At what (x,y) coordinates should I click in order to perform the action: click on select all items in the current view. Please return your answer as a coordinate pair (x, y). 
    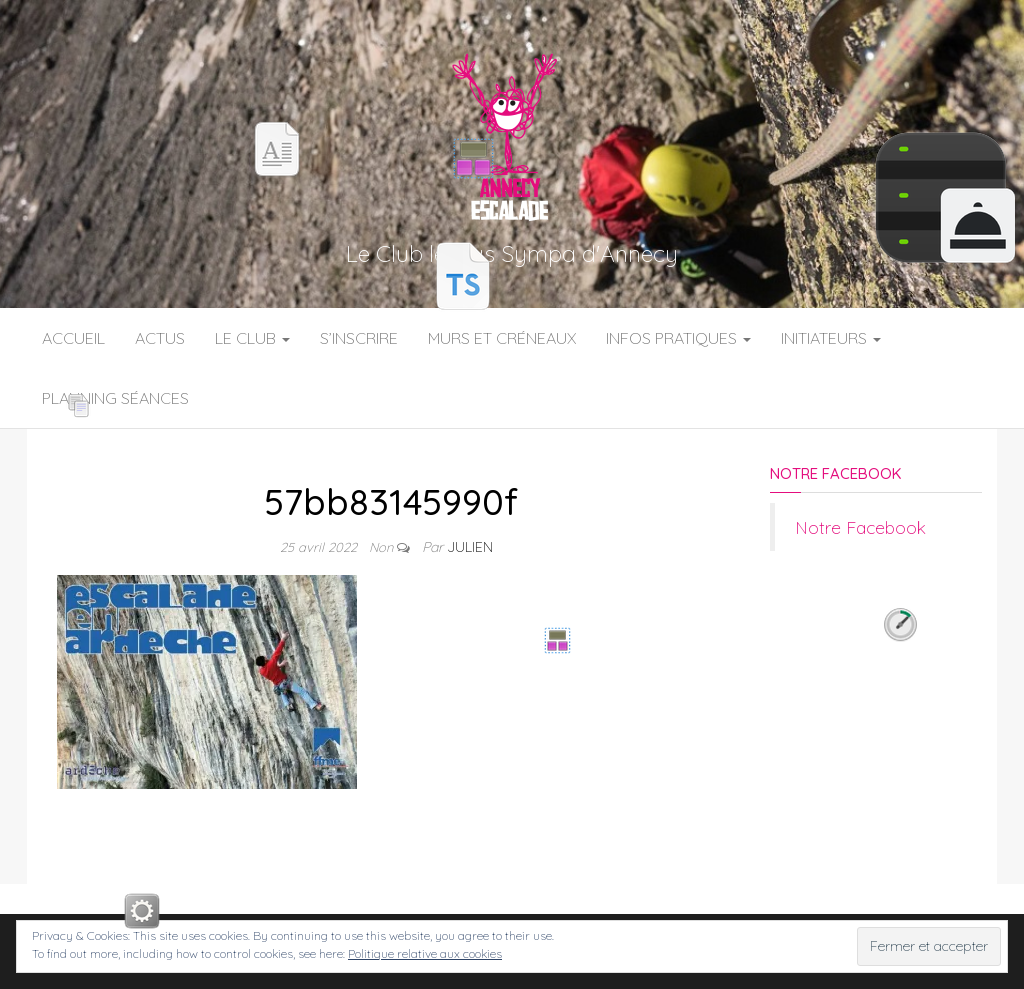
    Looking at the image, I should click on (473, 158).